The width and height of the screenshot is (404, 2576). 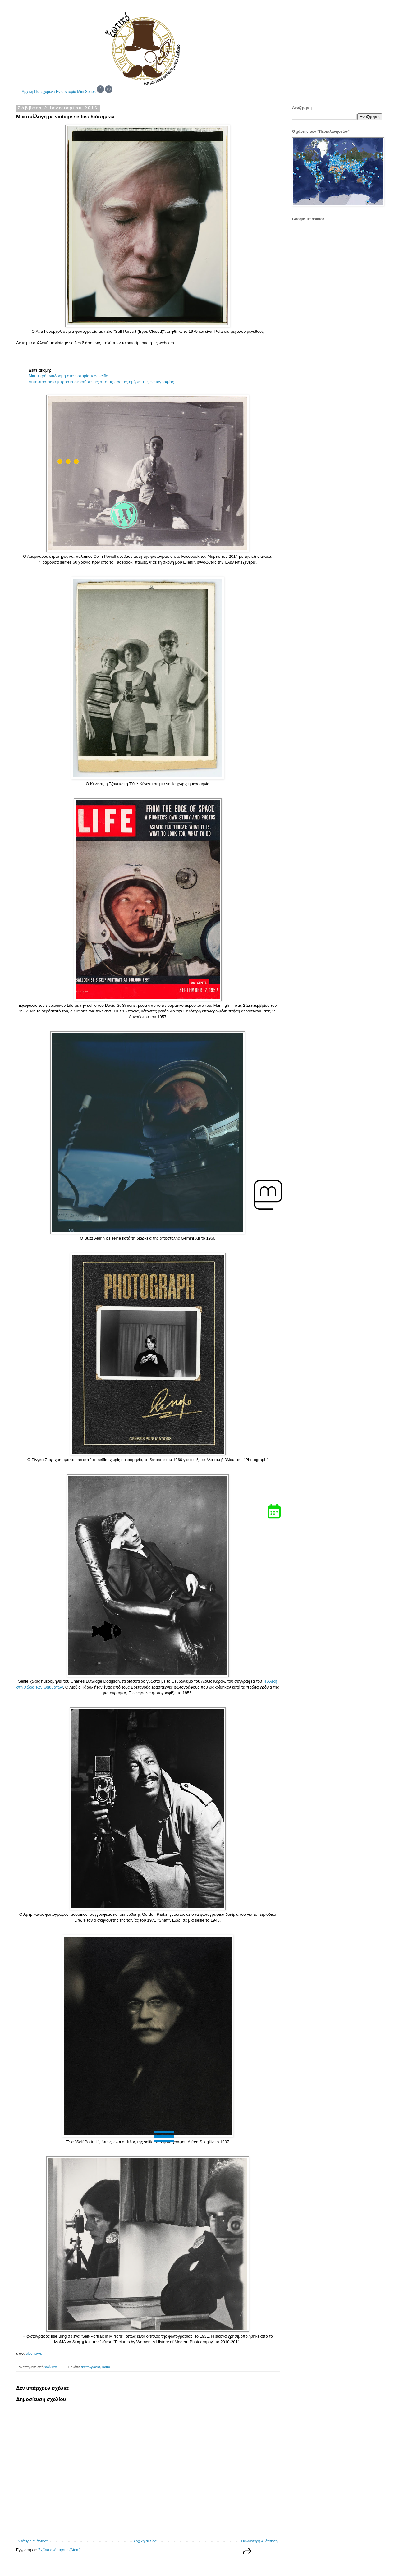 What do you see at coordinates (274, 1511) in the screenshot?
I see `view weekly calendar` at bounding box center [274, 1511].